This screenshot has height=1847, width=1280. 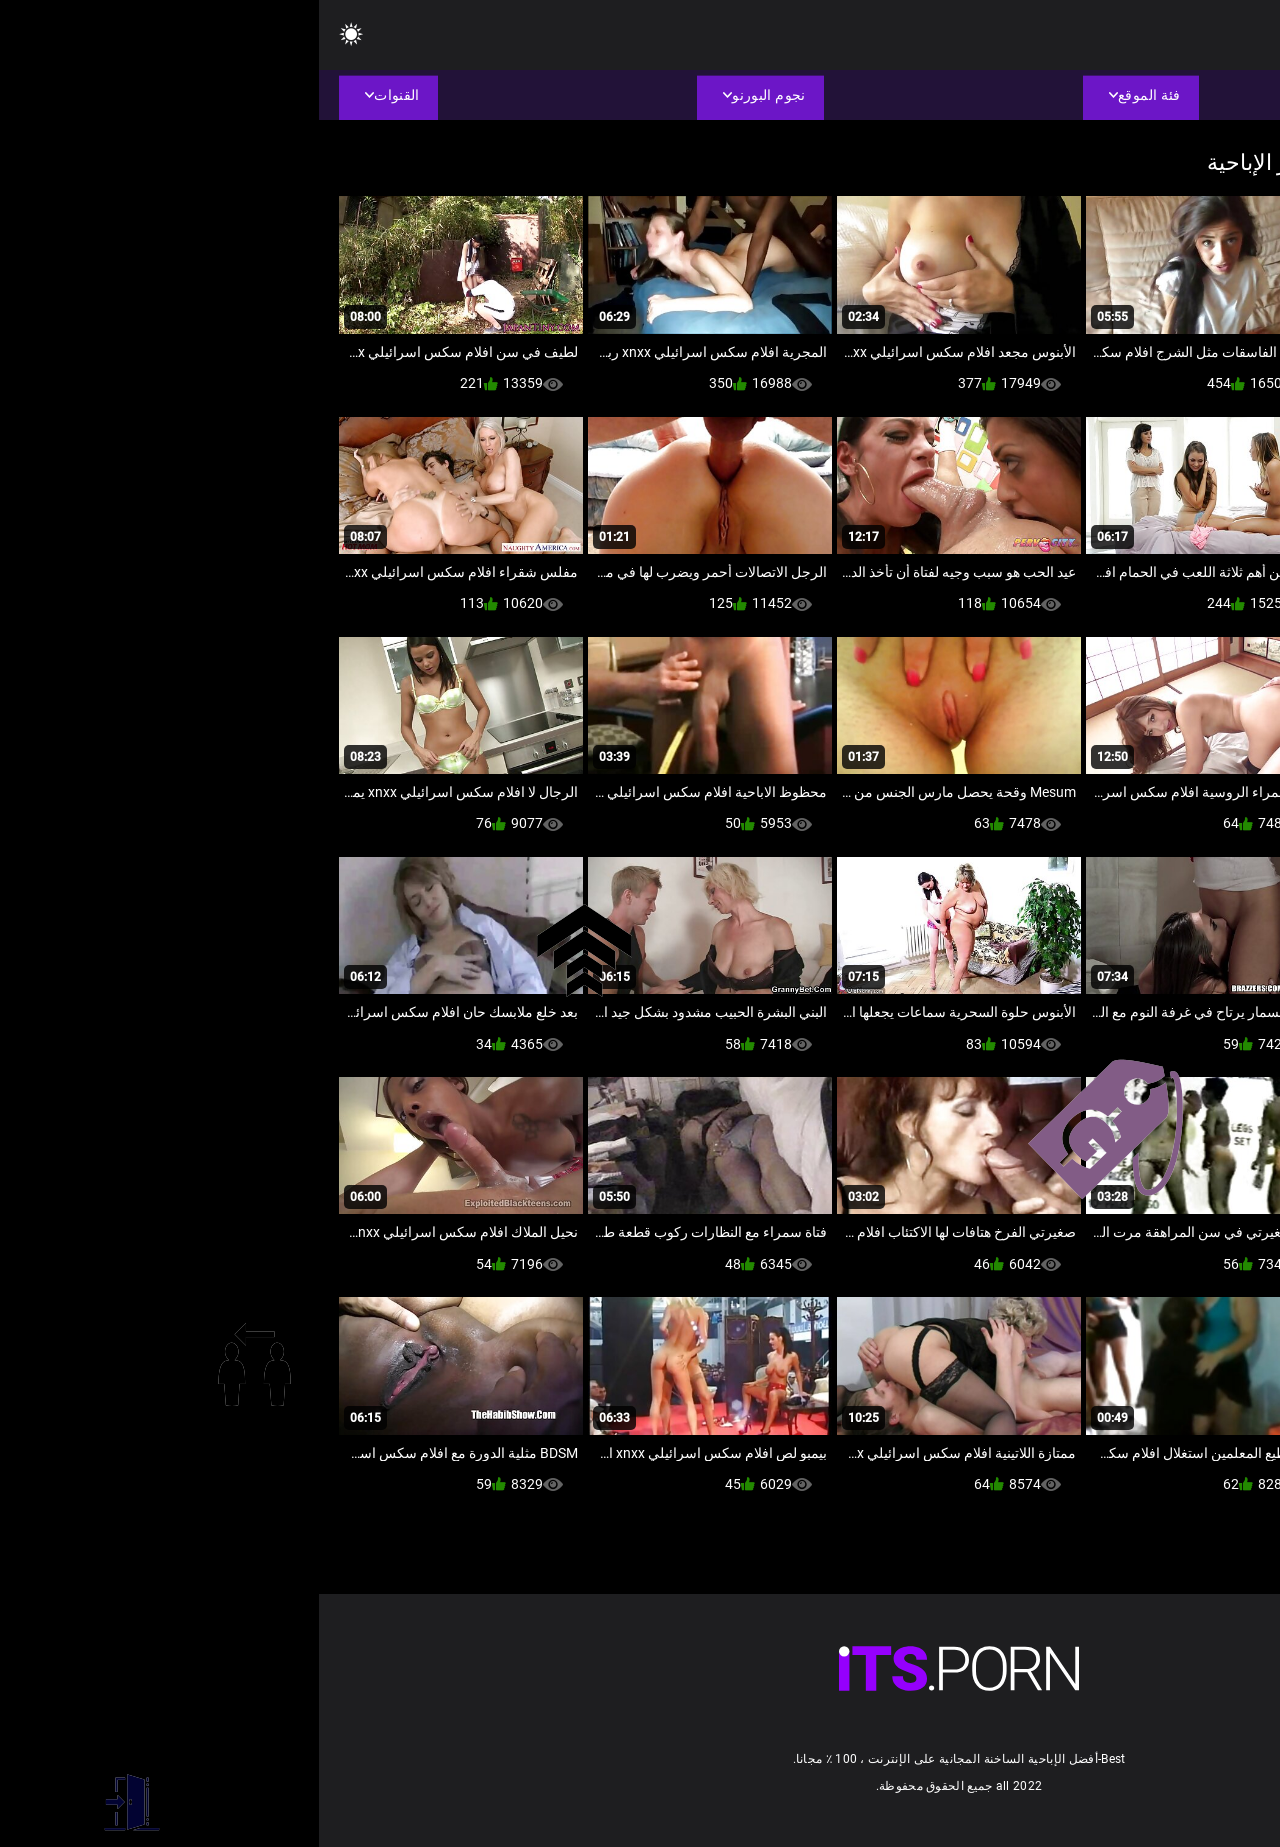 I want to click on switch to previous player's turn, so click(x=254, y=1365).